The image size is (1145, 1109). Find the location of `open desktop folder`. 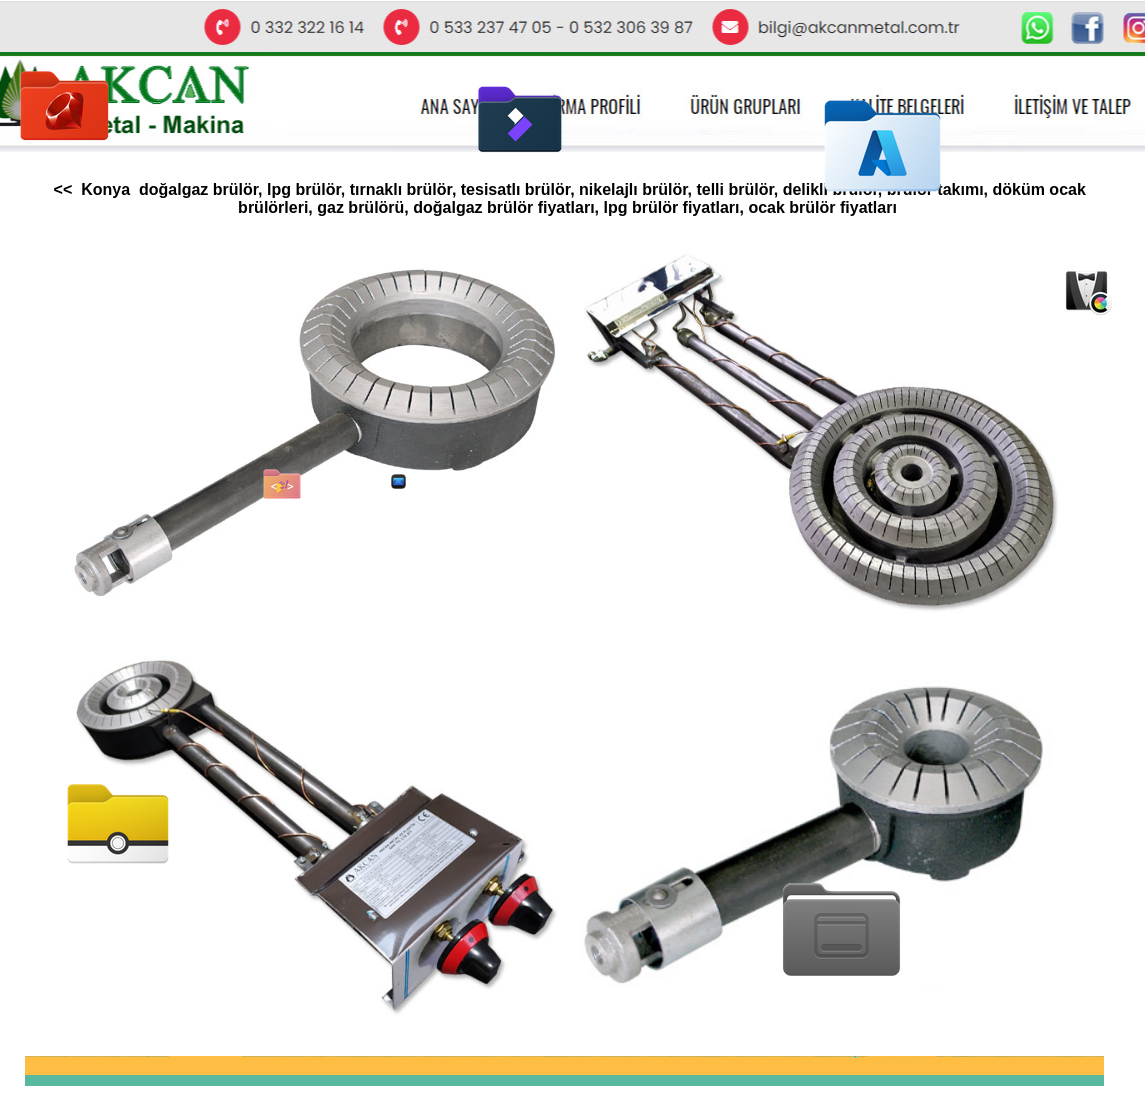

open desktop folder is located at coordinates (841, 929).